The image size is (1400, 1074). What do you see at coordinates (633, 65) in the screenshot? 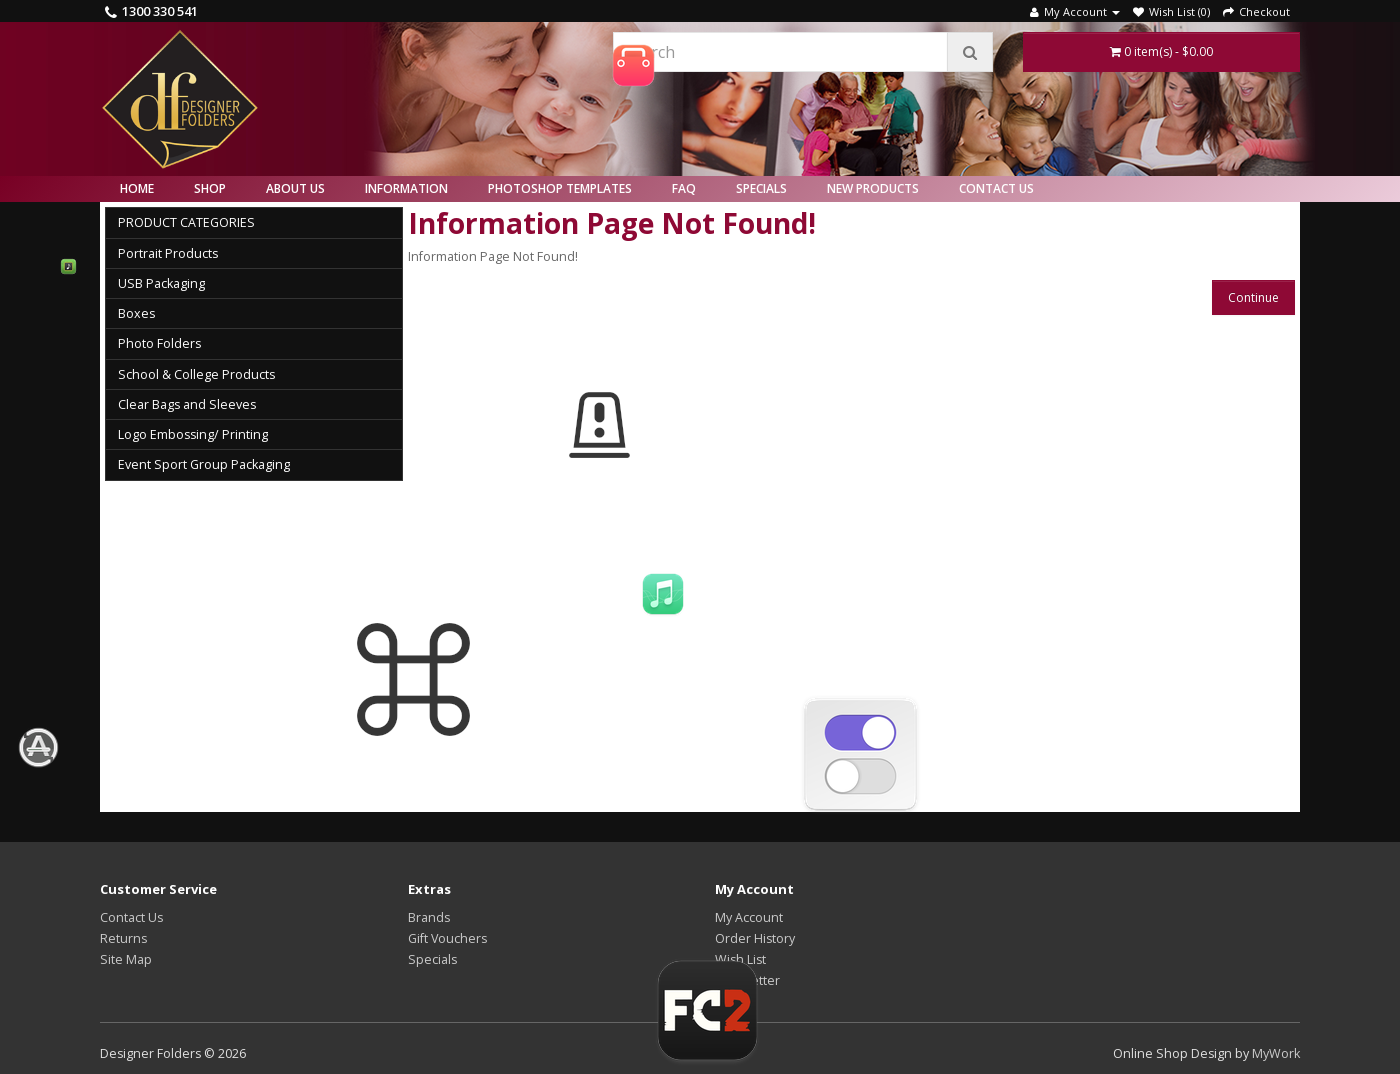
I see `access system utilities and tools` at bounding box center [633, 65].